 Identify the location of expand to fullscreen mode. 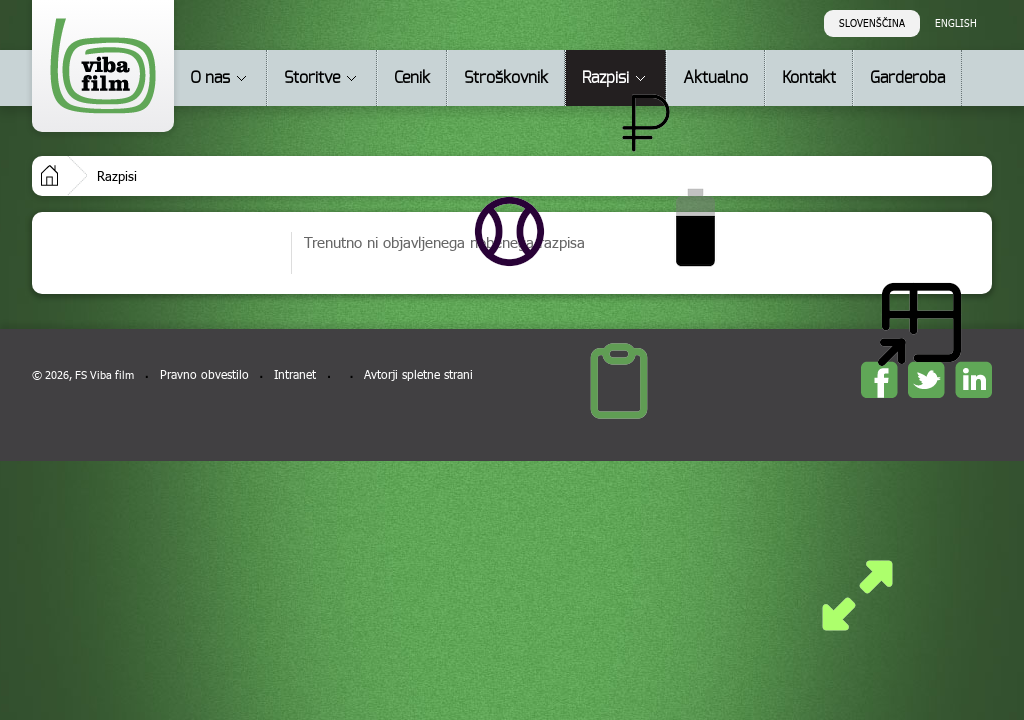
(857, 595).